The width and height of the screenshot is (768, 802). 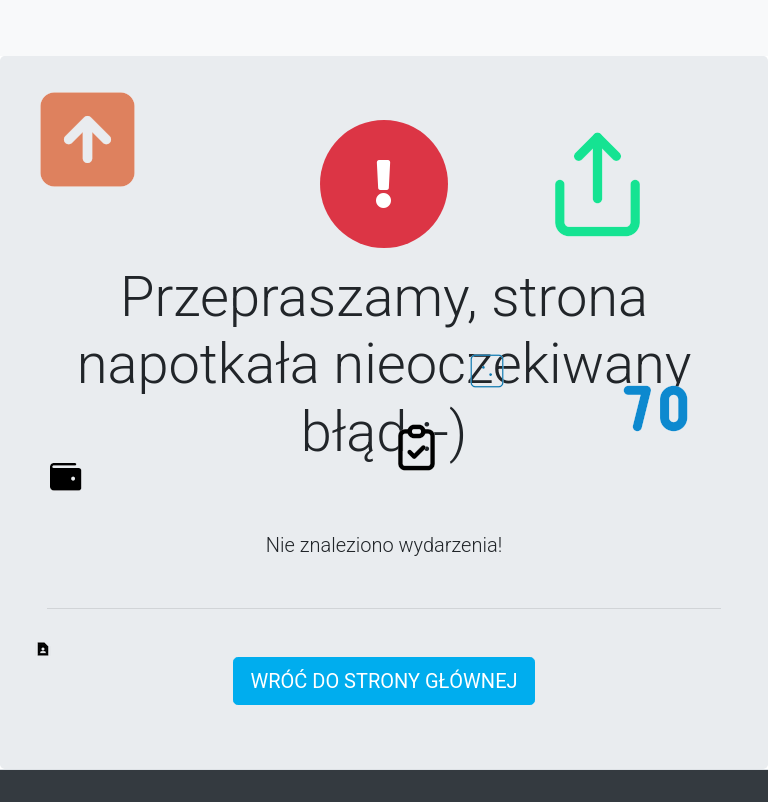 I want to click on view contact details, so click(x=43, y=649).